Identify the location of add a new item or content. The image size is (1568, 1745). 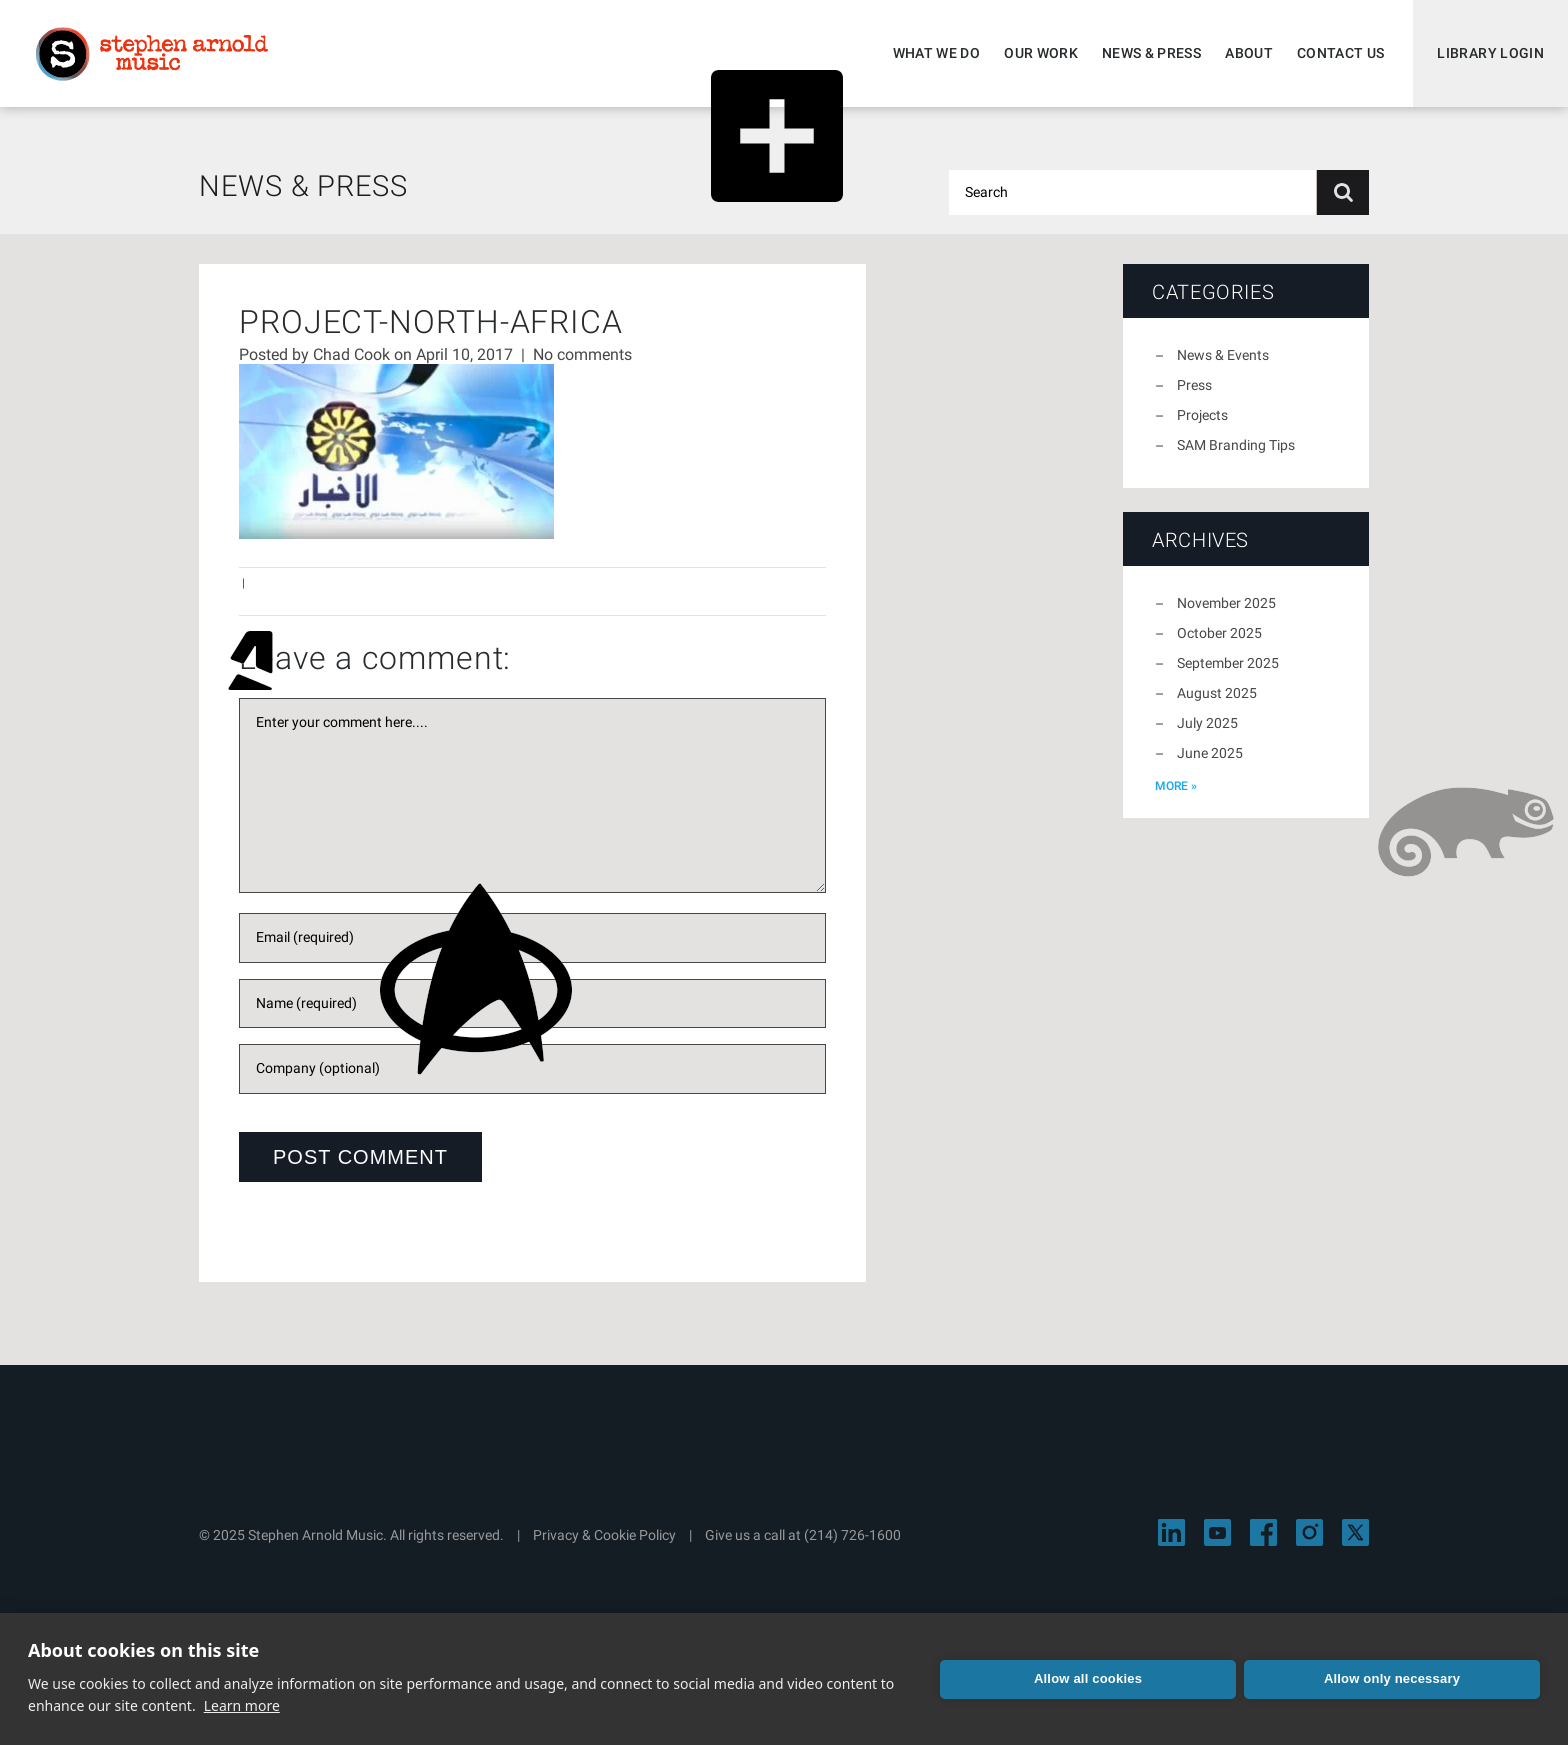
(777, 136).